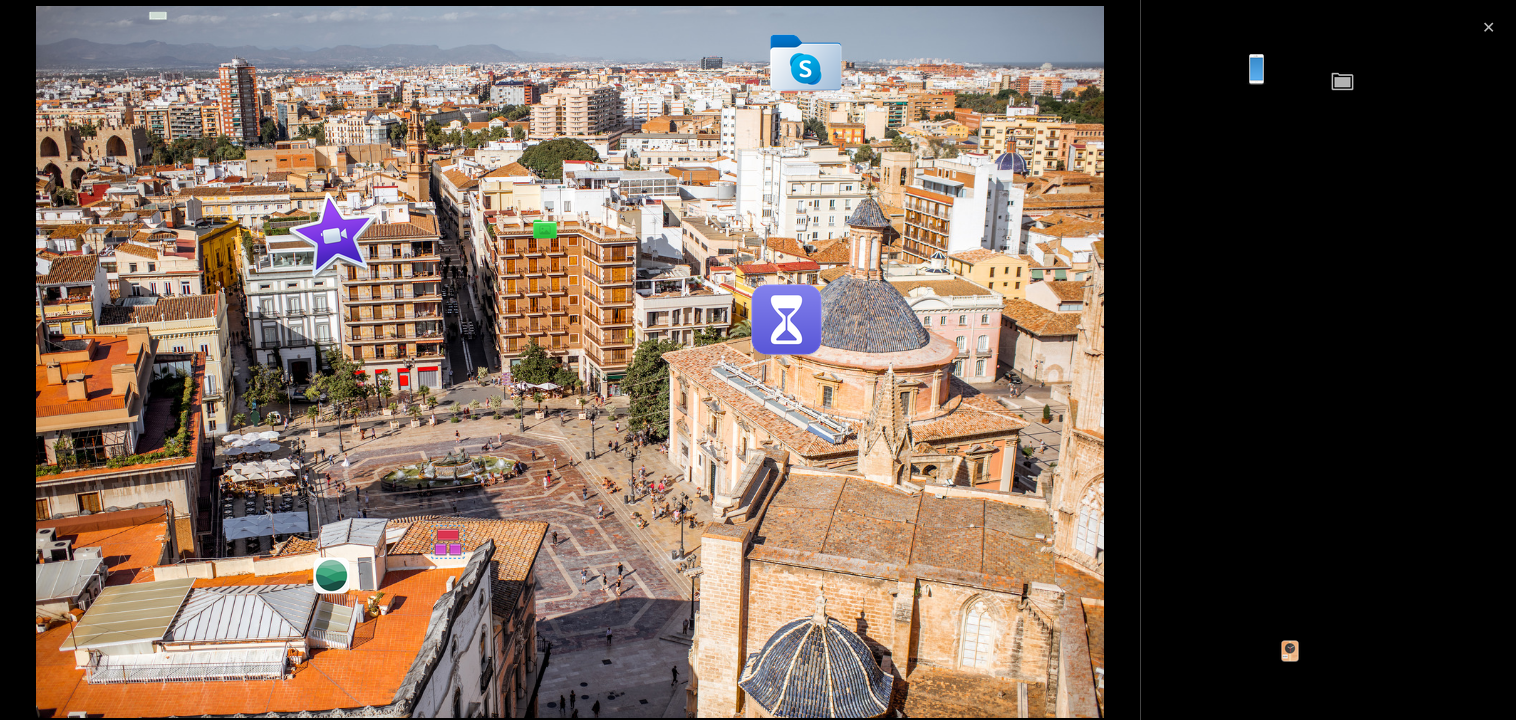 This screenshot has width=1516, height=720. I want to click on access your media library folder, so click(1342, 81).